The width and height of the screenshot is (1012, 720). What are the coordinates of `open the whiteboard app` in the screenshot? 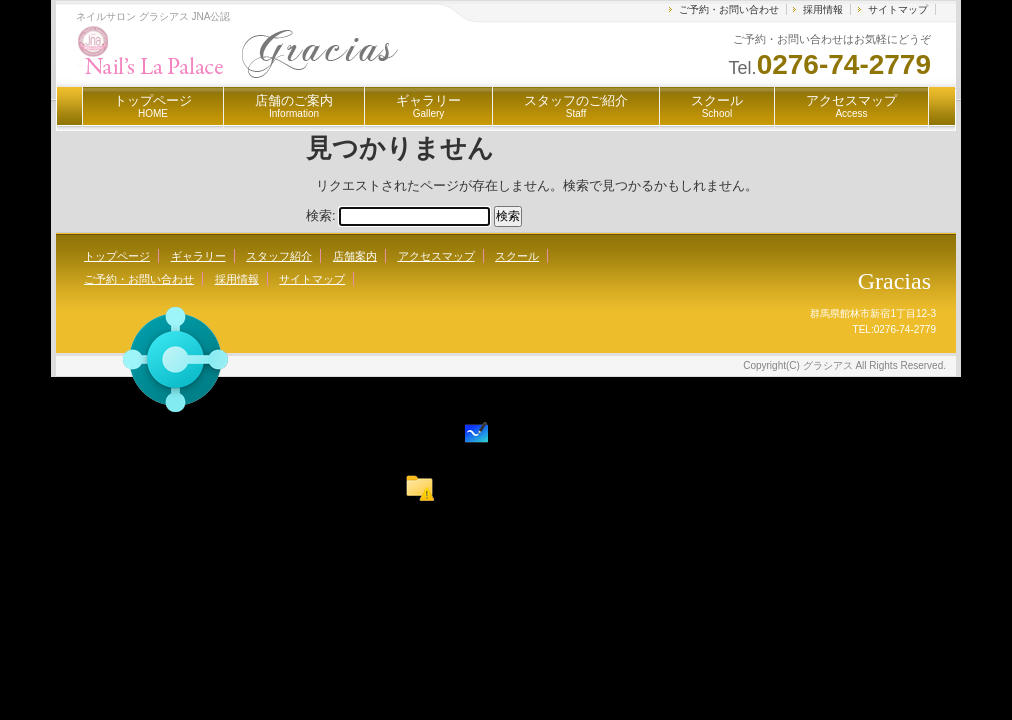 It's located at (476, 433).